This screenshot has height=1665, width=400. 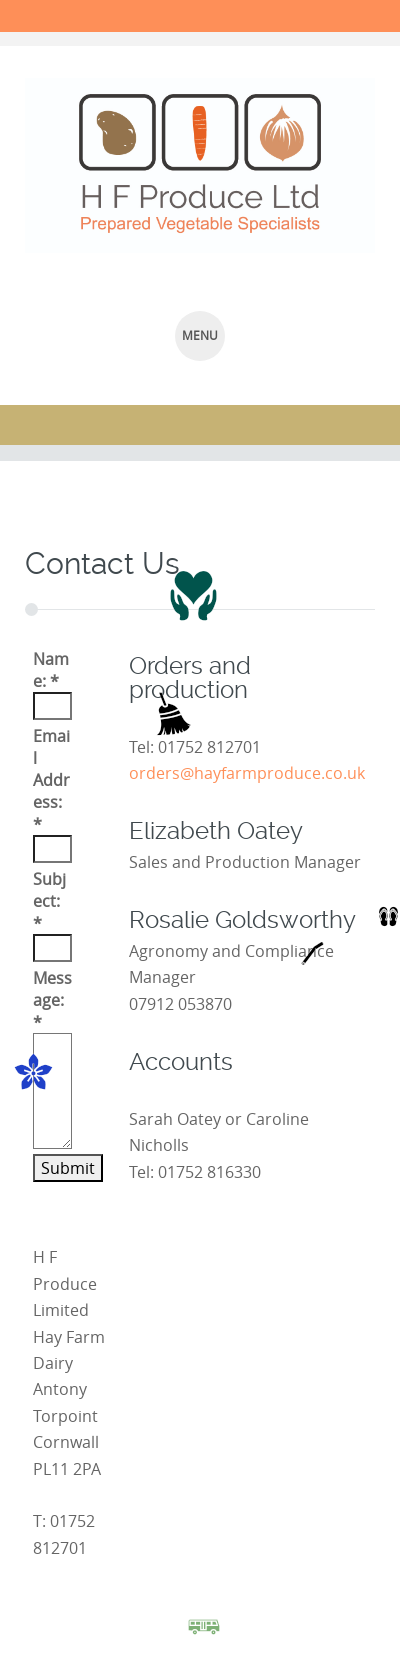 What do you see at coordinates (312, 953) in the screenshot?
I see `select the lead pipe weapon in a mystery or detective game` at bounding box center [312, 953].